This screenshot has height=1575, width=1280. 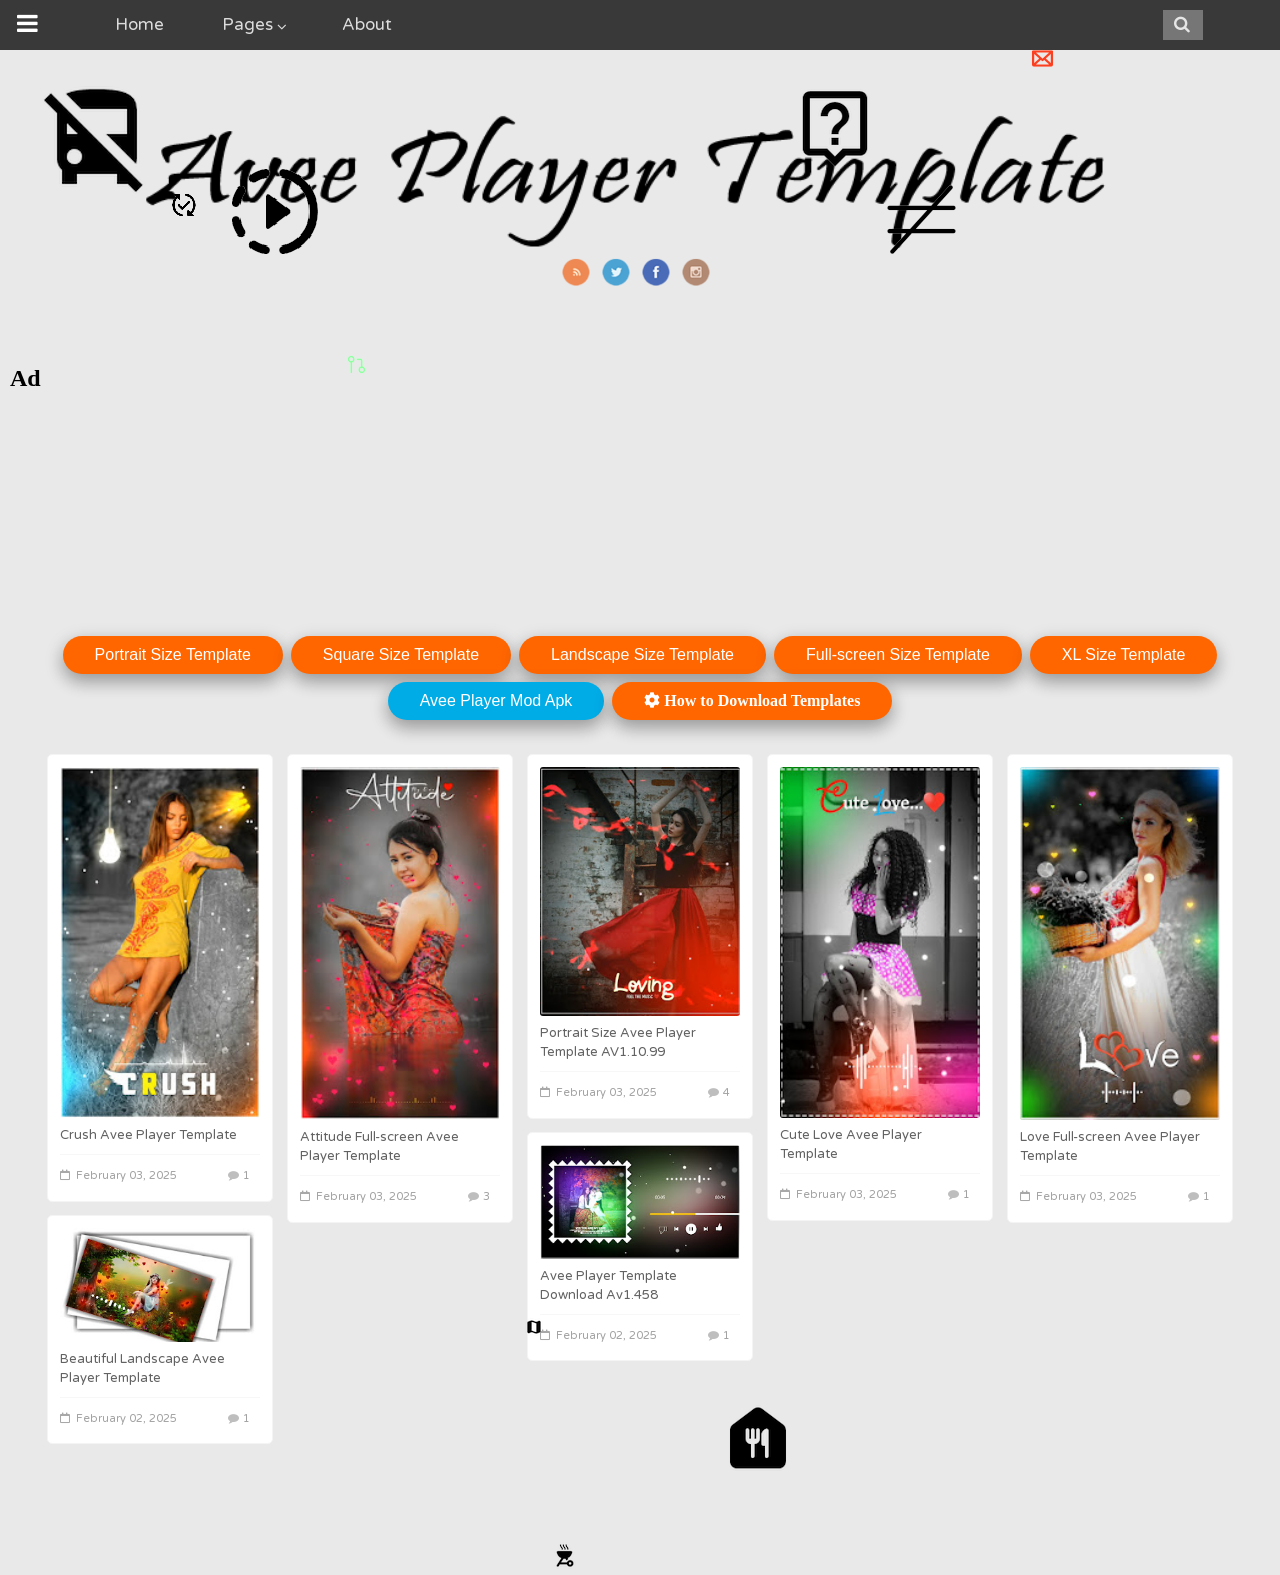 What do you see at coordinates (564, 1555) in the screenshot?
I see `access outdoor grilling or barbecue features` at bounding box center [564, 1555].